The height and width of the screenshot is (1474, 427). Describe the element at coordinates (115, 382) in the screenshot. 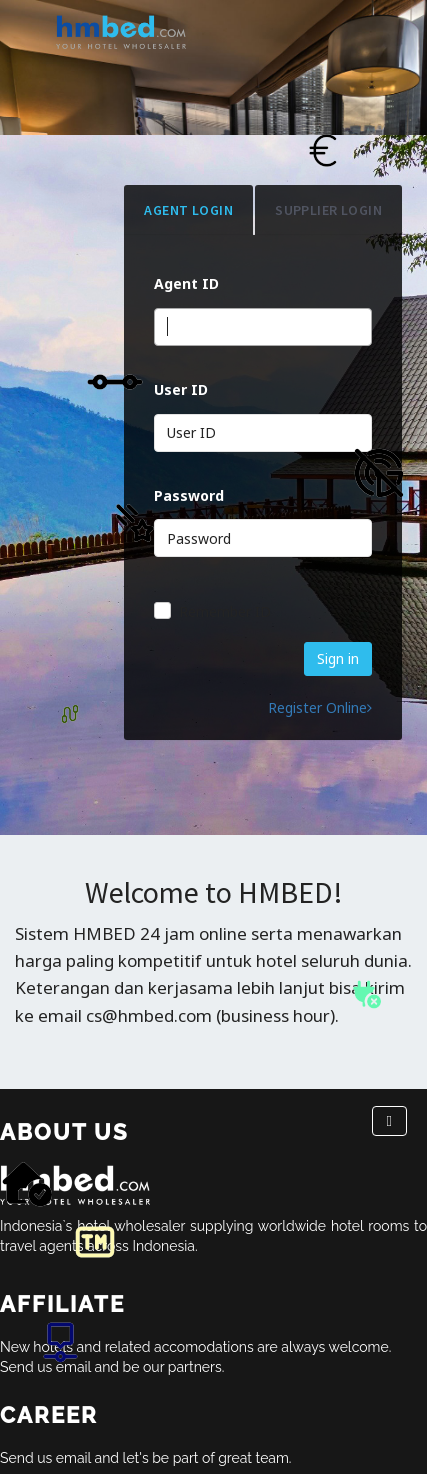

I see `indicates a closed circuit or active connection` at that location.